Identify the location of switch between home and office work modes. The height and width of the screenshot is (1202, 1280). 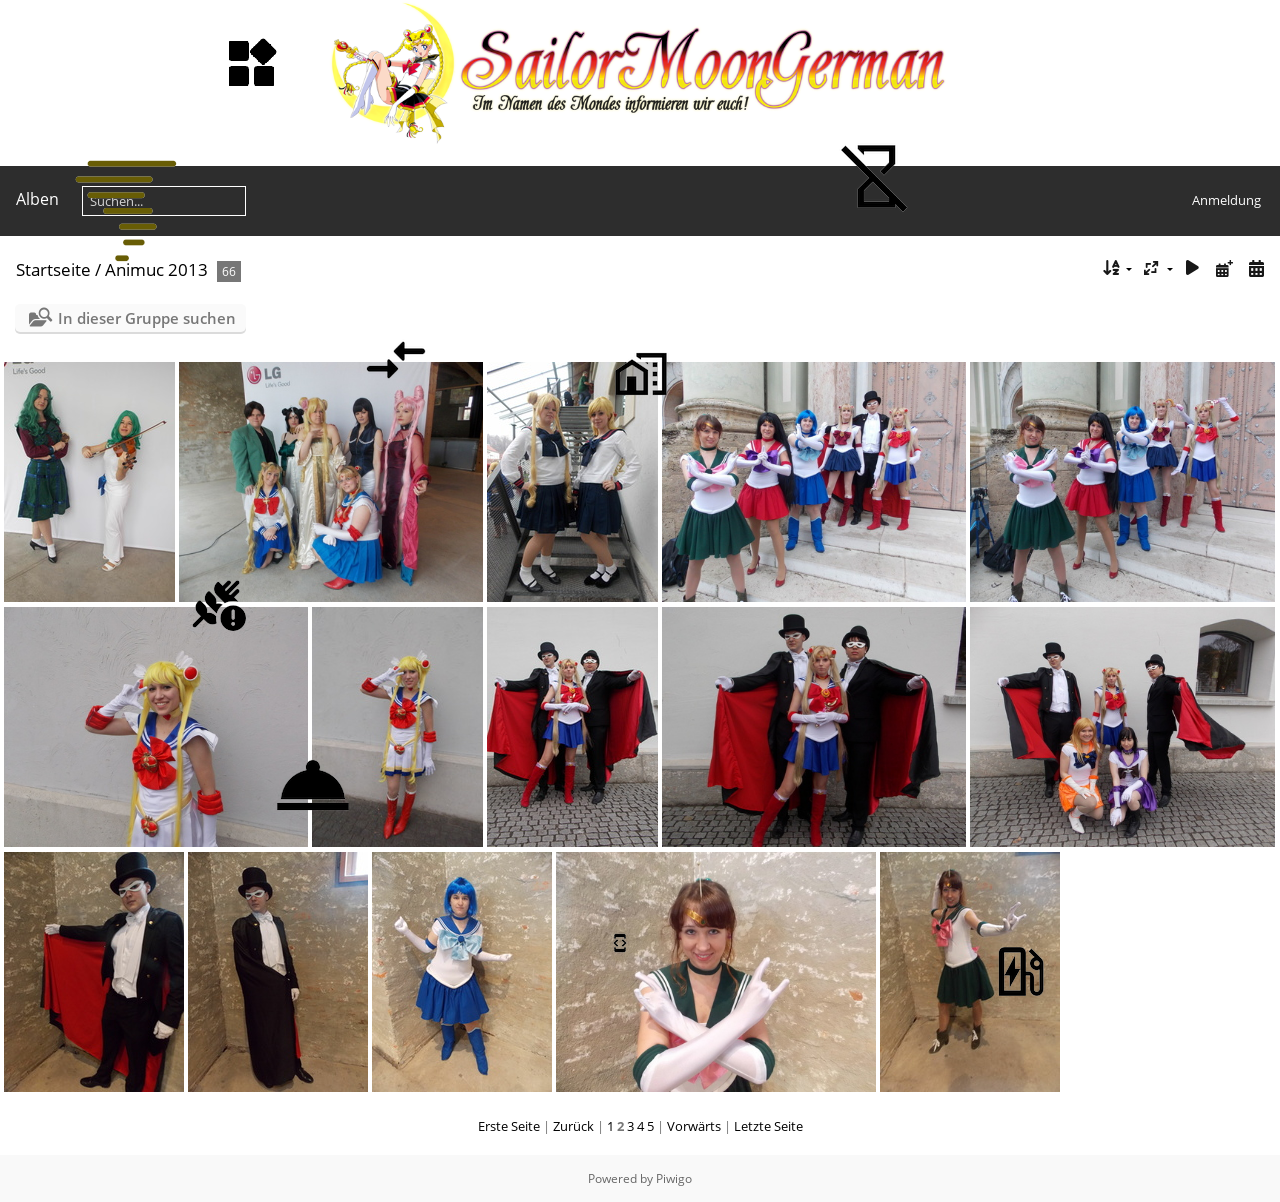
(641, 374).